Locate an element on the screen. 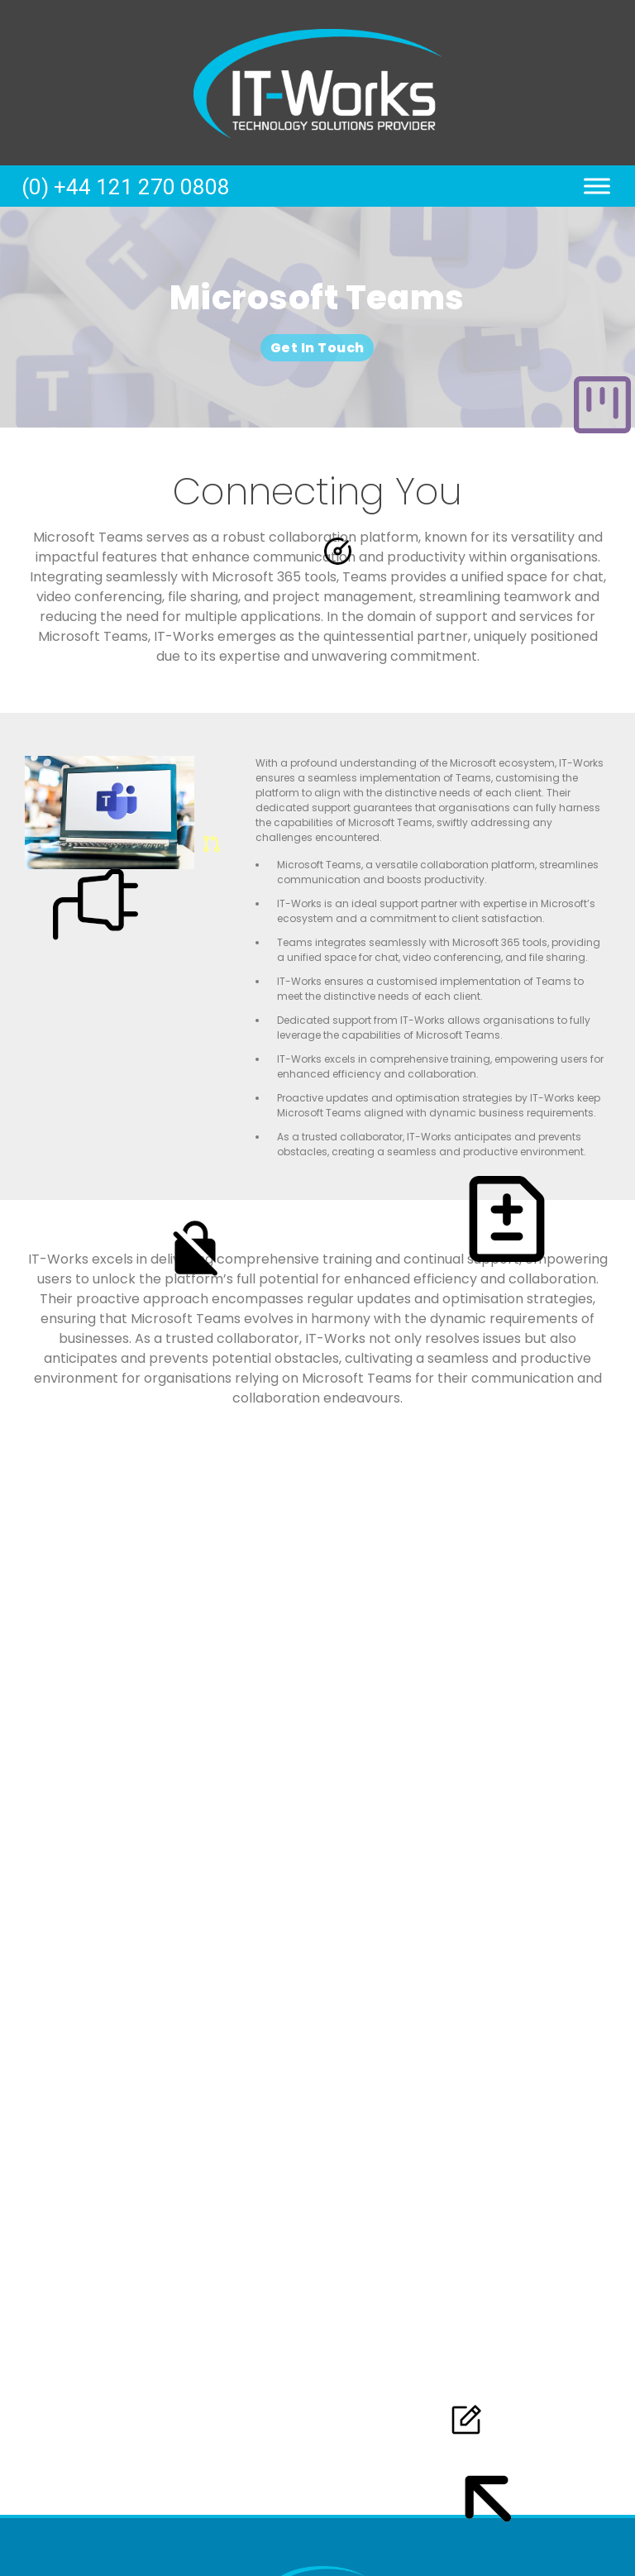  connect a plugin or extension is located at coordinates (95, 904).